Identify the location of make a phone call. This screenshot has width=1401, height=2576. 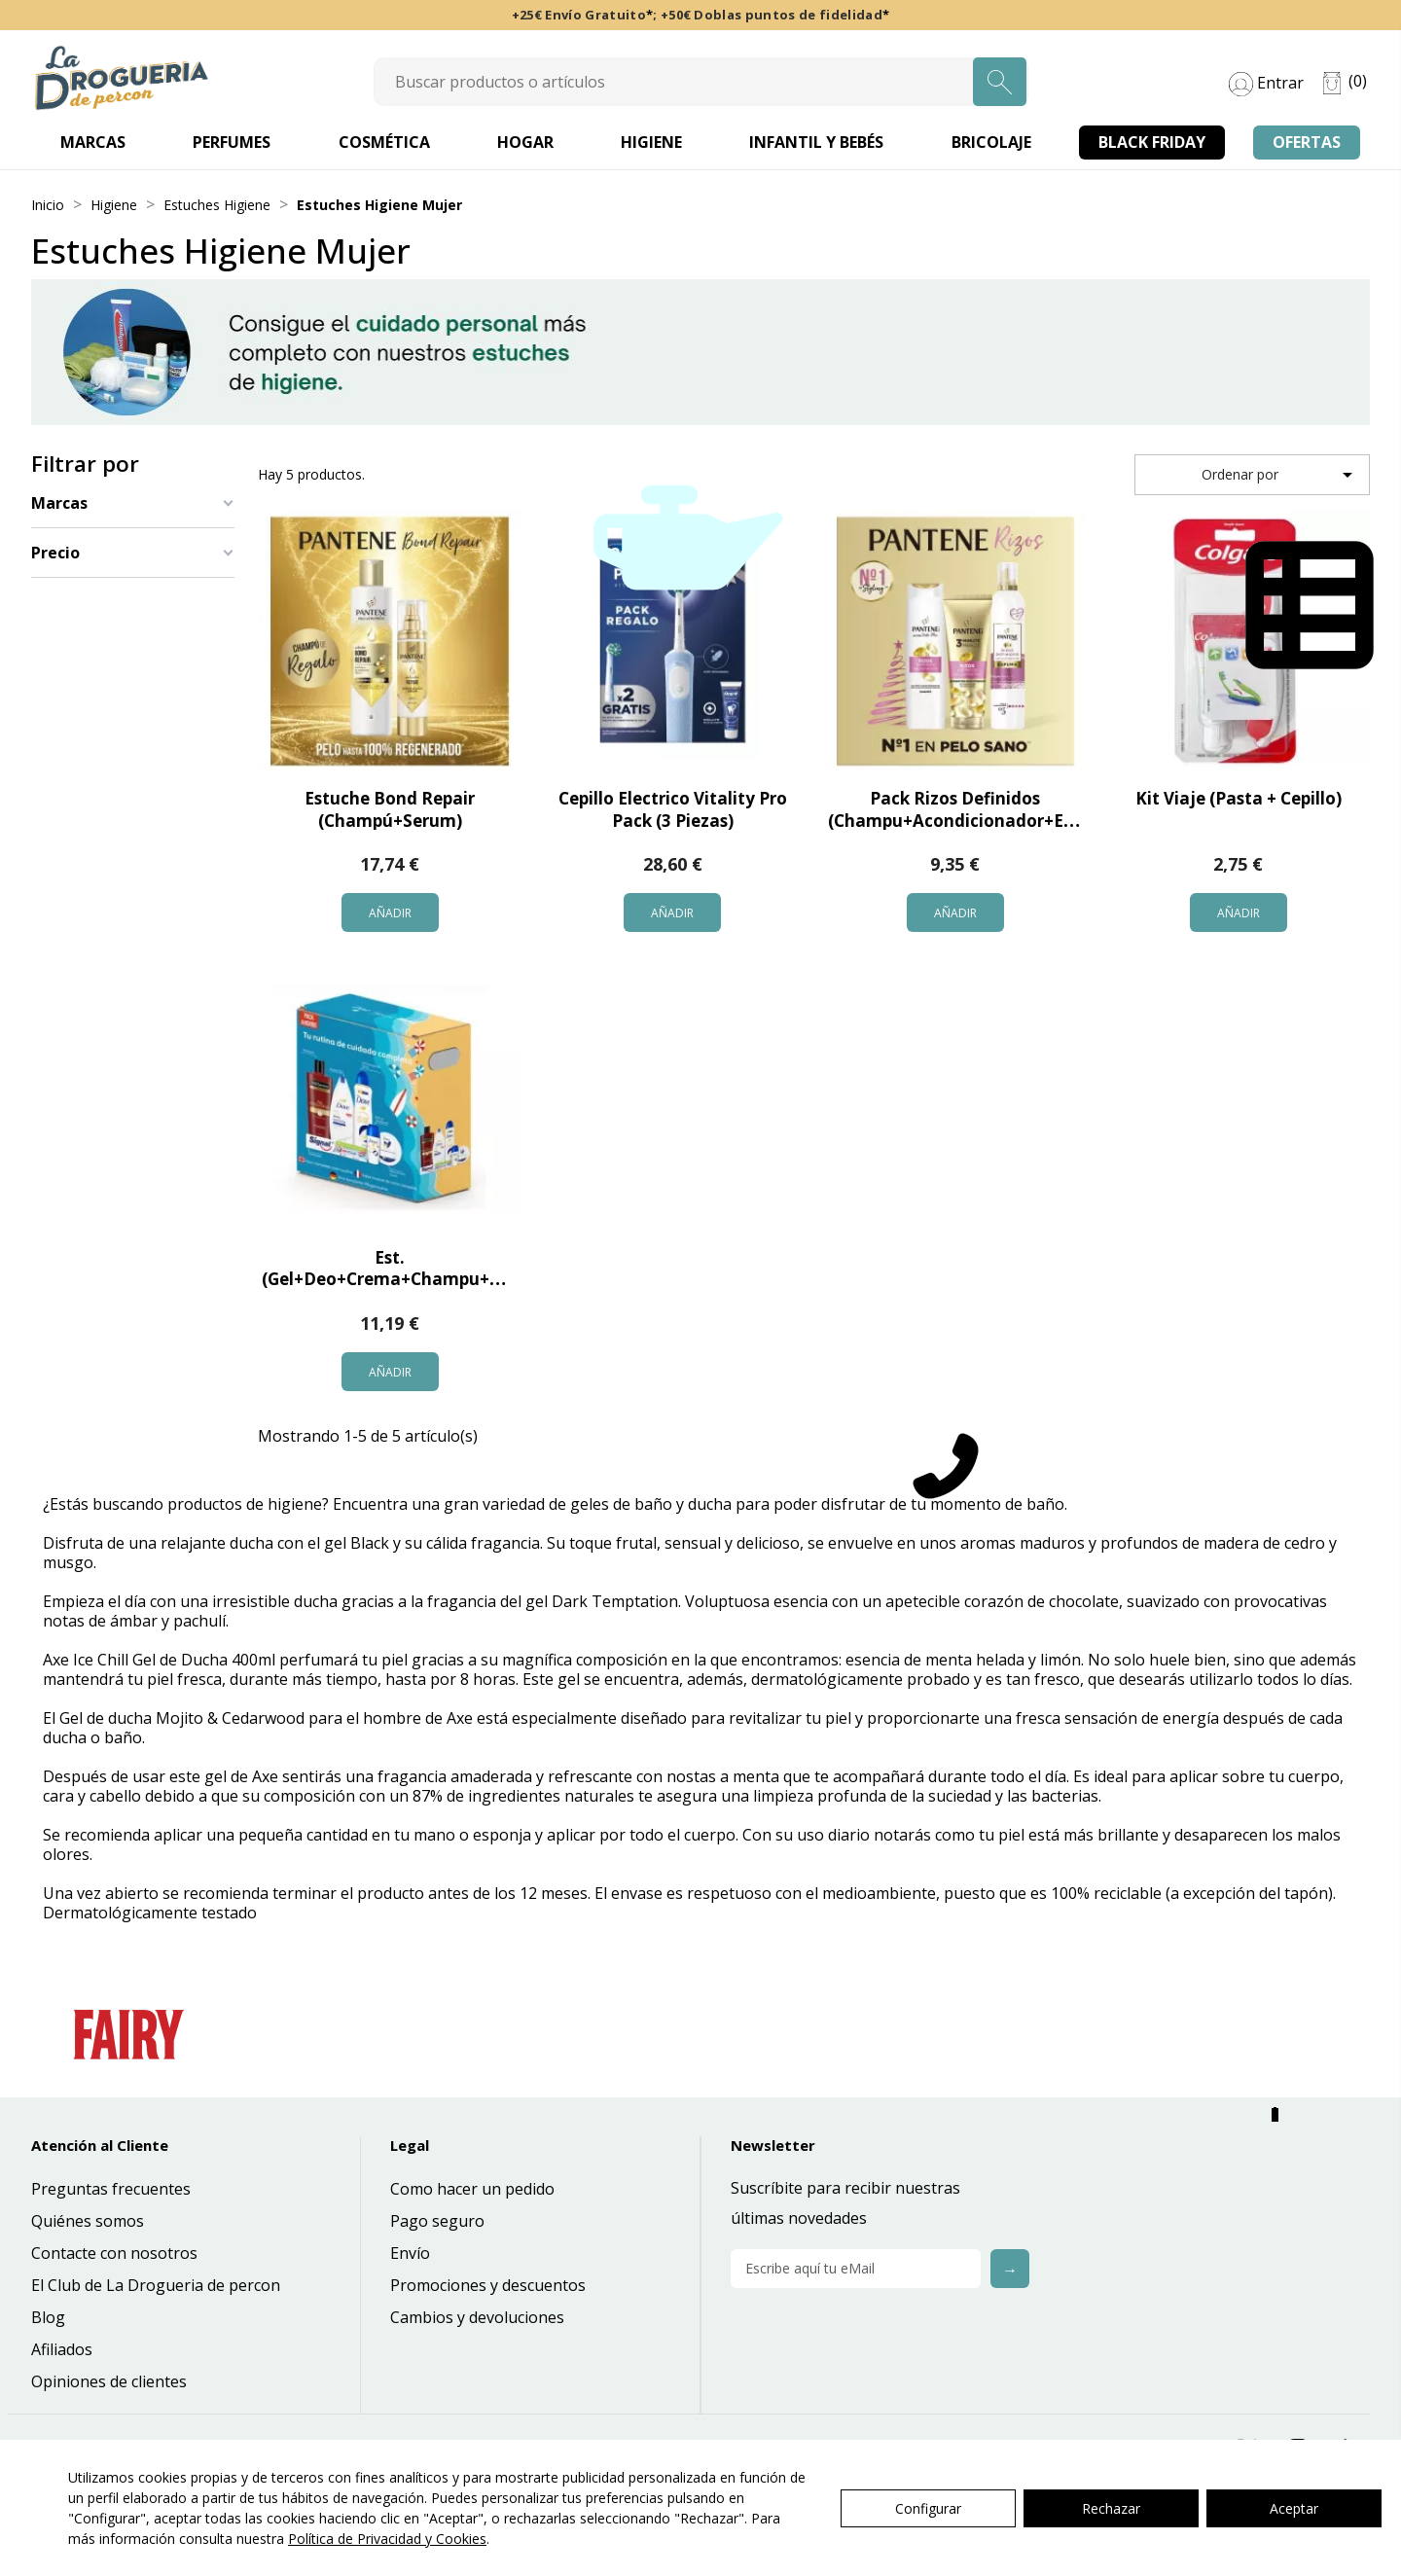
(946, 1466).